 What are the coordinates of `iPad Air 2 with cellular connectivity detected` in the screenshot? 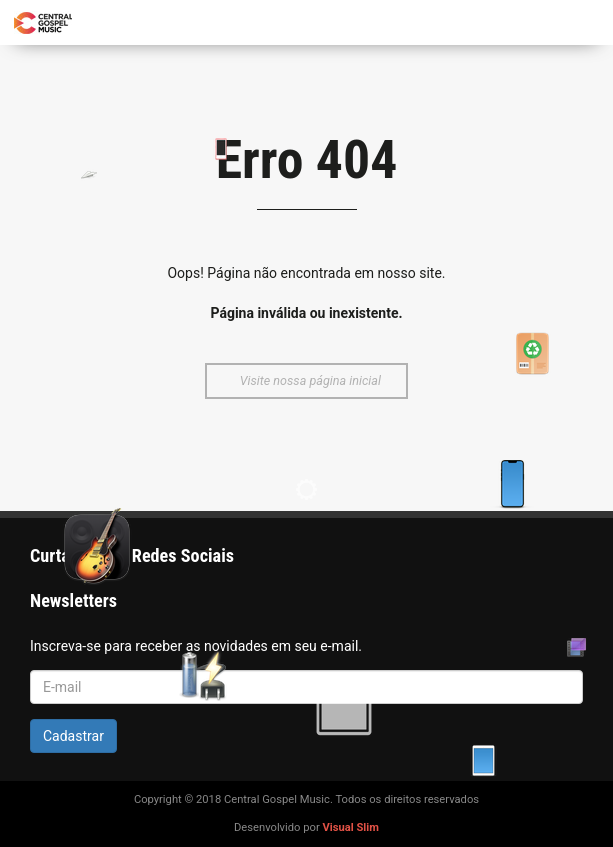 It's located at (483, 760).